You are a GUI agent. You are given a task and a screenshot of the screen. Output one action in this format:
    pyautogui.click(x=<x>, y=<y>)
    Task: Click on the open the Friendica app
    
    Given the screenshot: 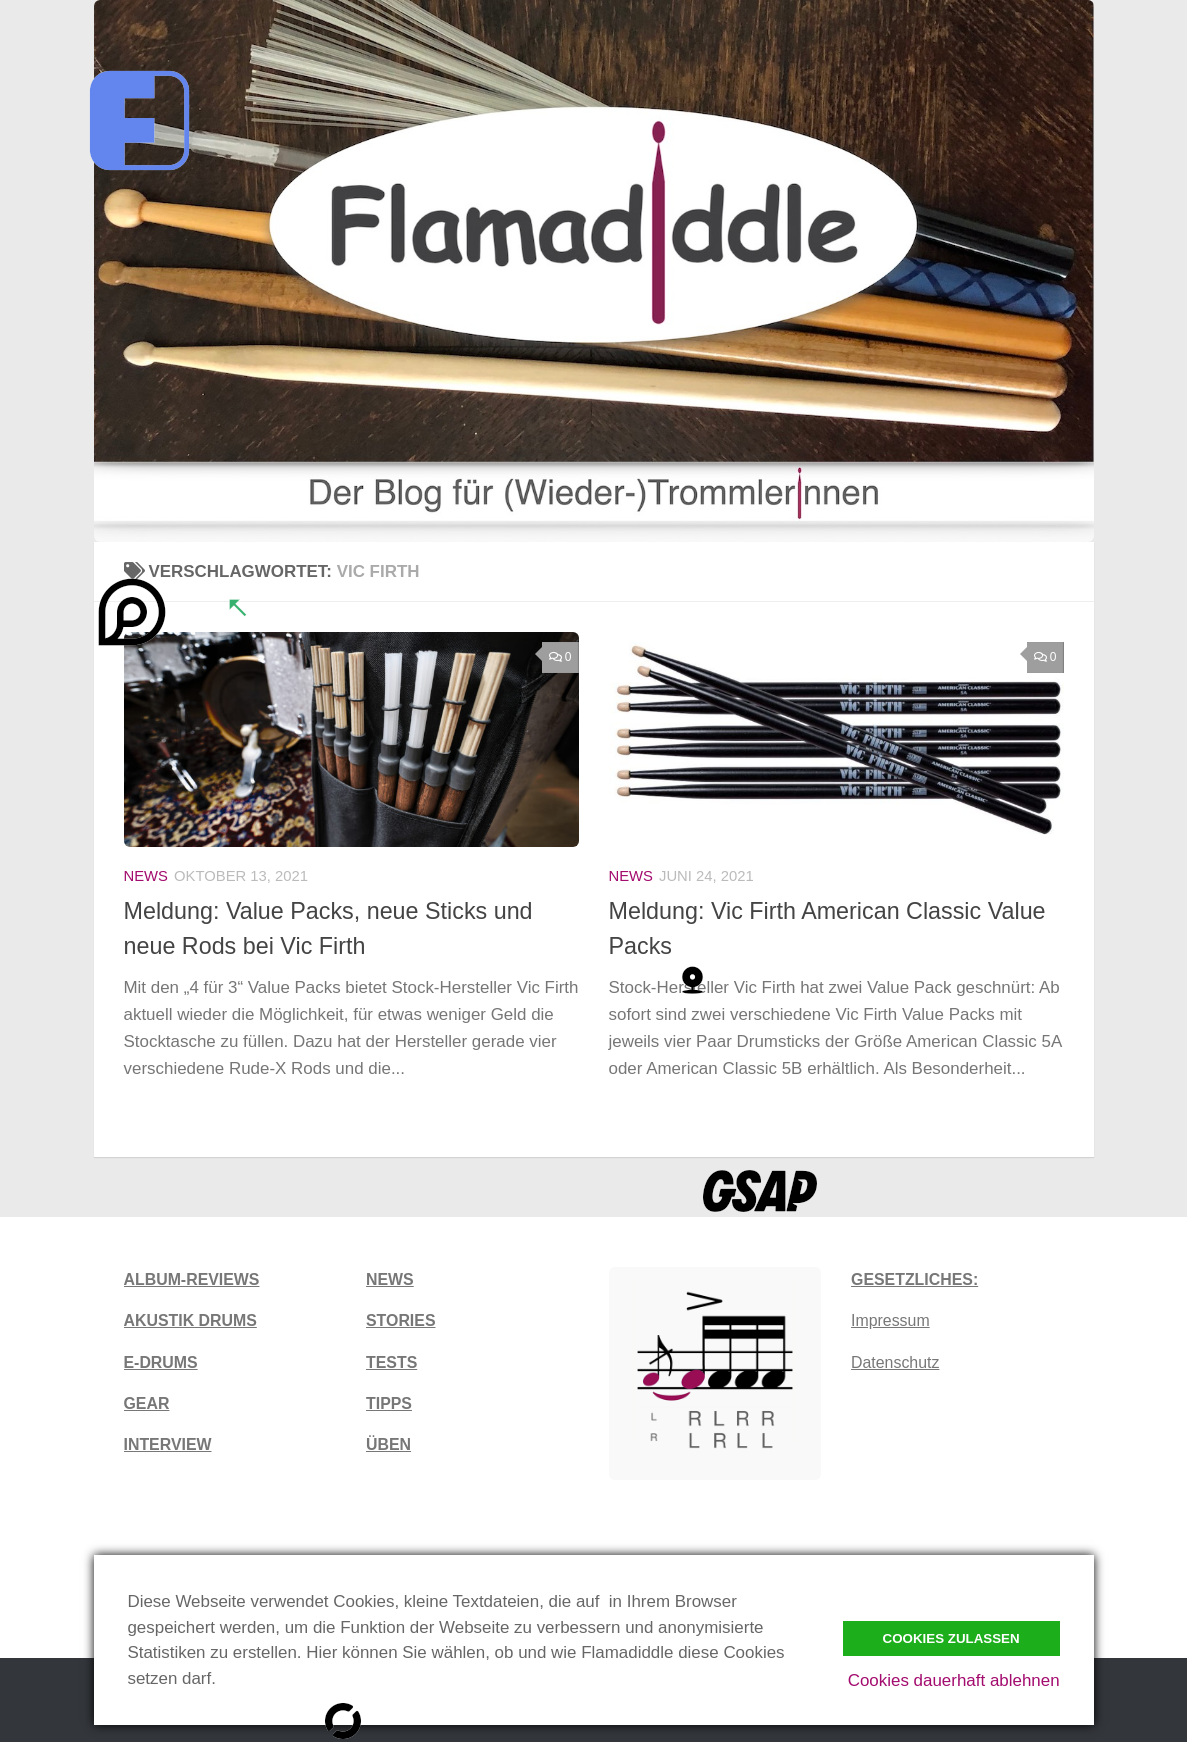 What is the action you would take?
    pyautogui.click(x=139, y=120)
    